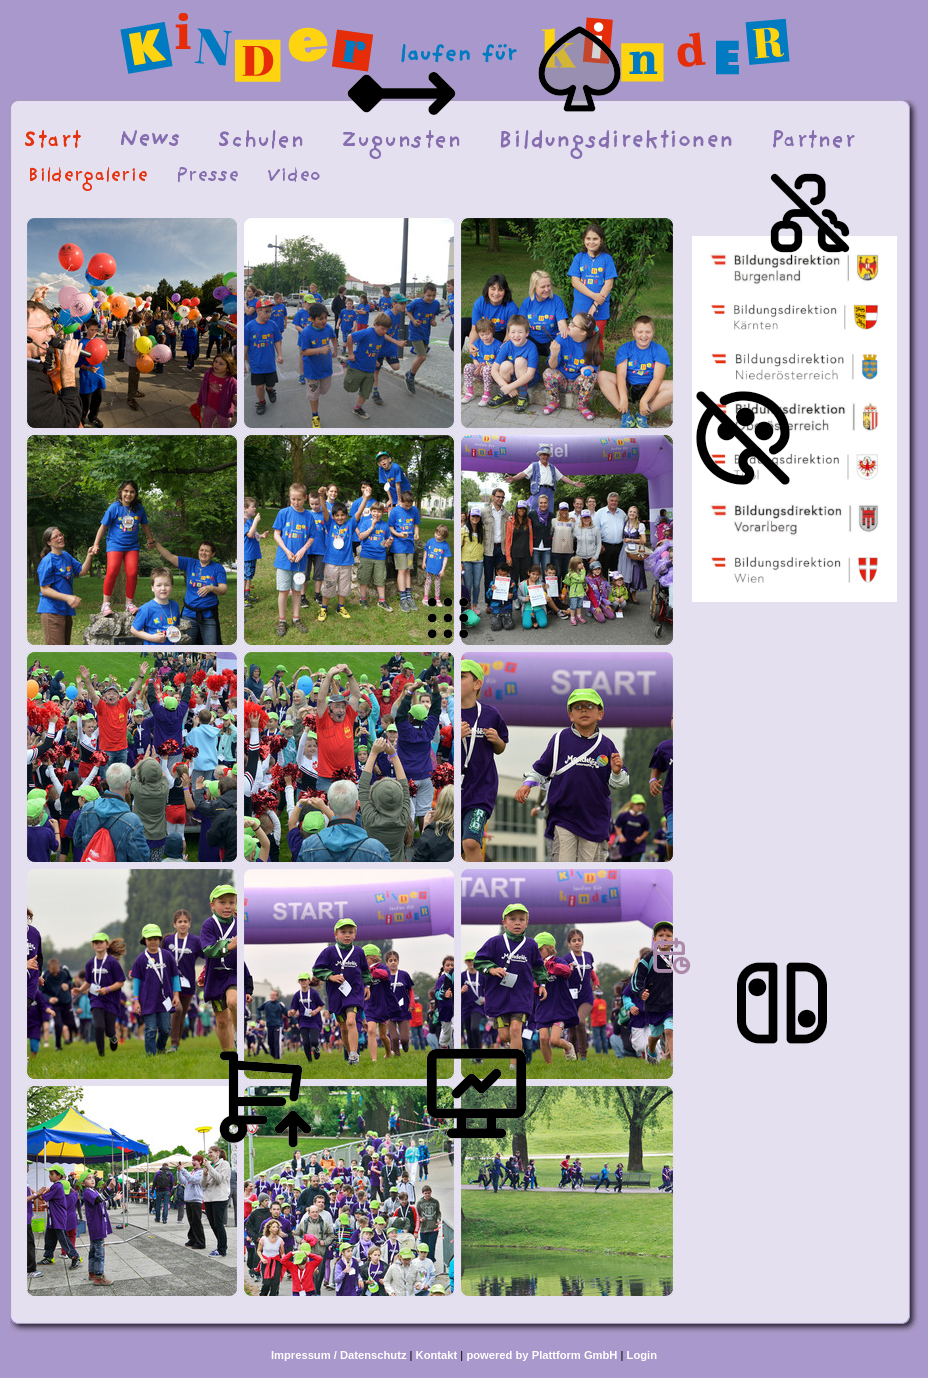  What do you see at coordinates (782, 1003) in the screenshot?
I see `access nintendo switch gaming features` at bounding box center [782, 1003].